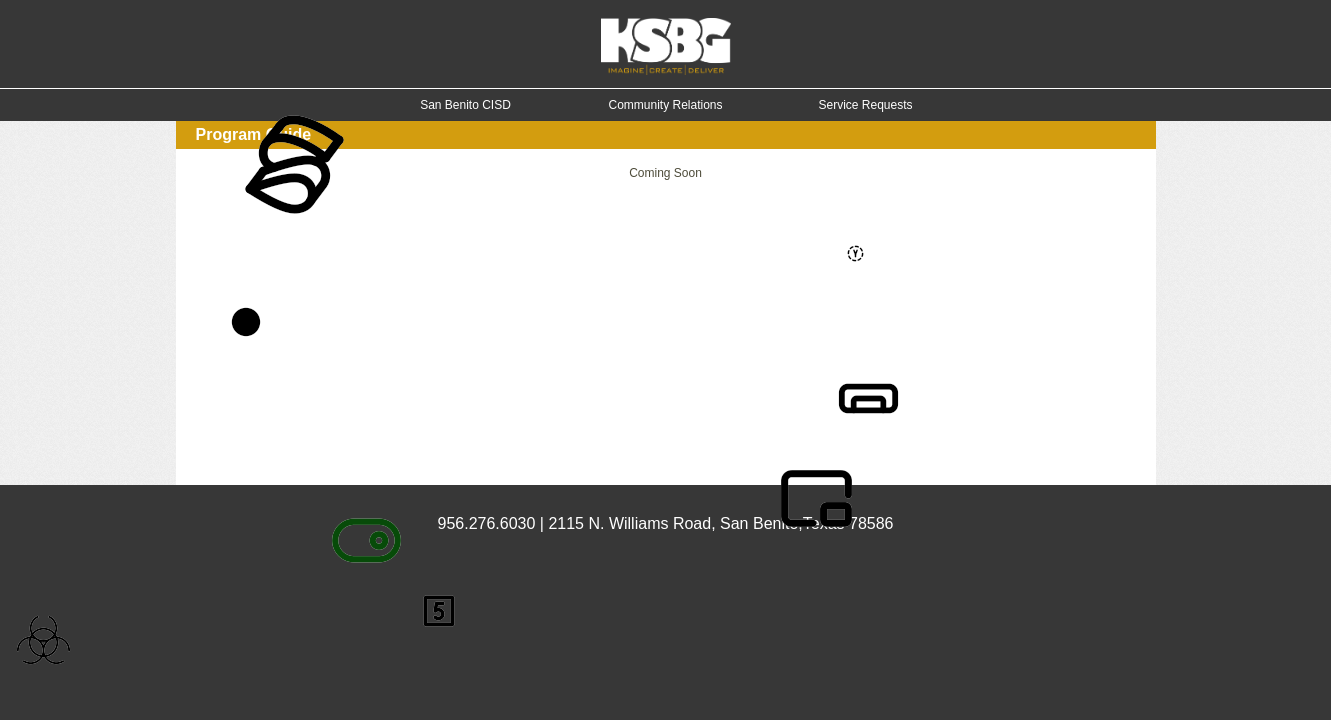 This screenshot has height=720, width=1331. What do you see at coordinates (294, 164) in the screenshot?
I see `link to SolidJS framework documentation` at bounding box center [294, 164].